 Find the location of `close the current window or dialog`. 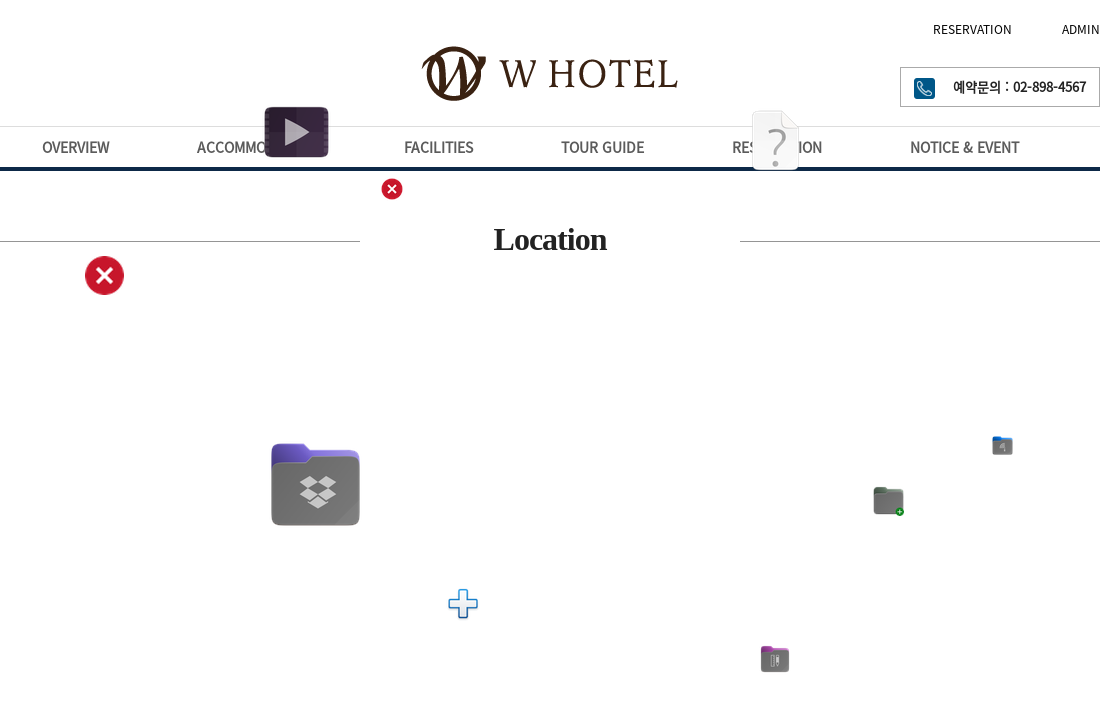

close the current window or dialog is located at coordinates (392, 189).